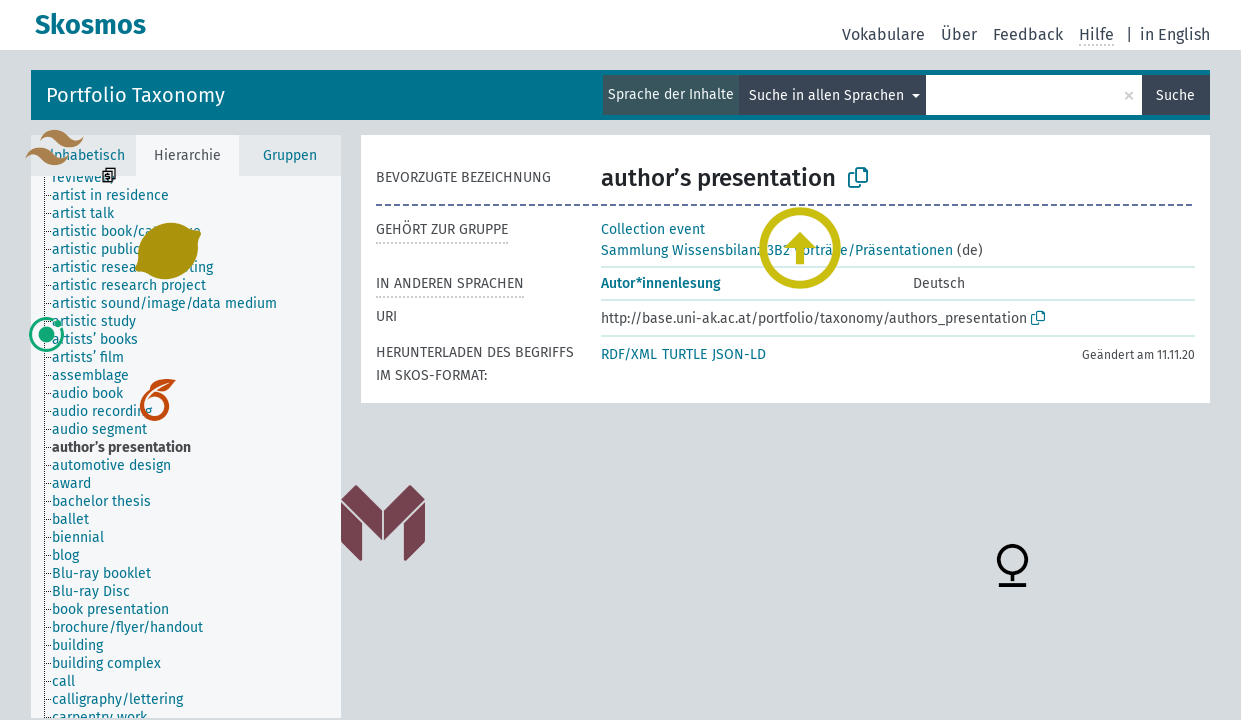  What do you see at coordinates (158, 400) in the screenshot?
I see `open Overleaf LaTeX editor` at bounding box center [158, 400].